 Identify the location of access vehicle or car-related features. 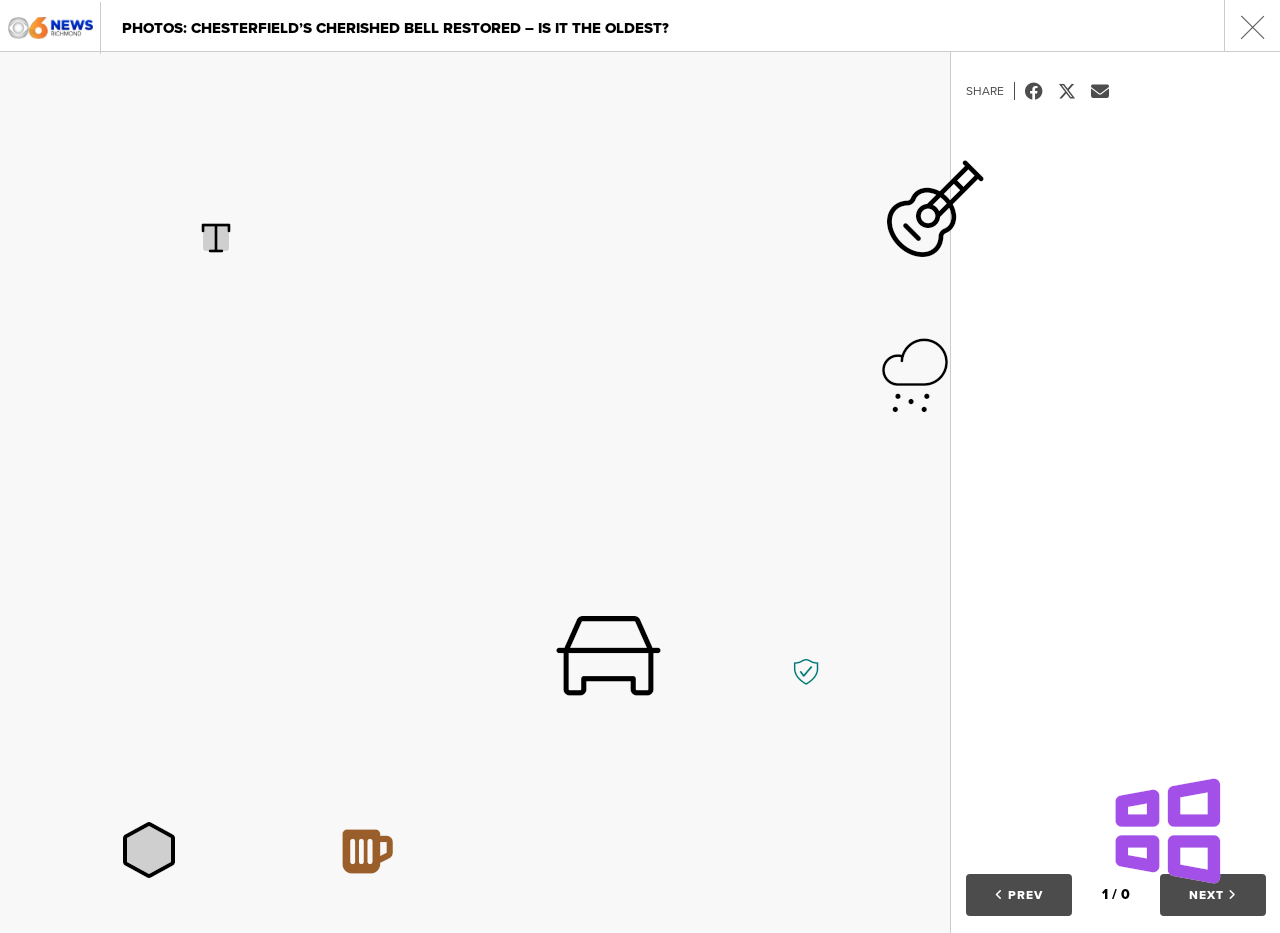
(608, 657).